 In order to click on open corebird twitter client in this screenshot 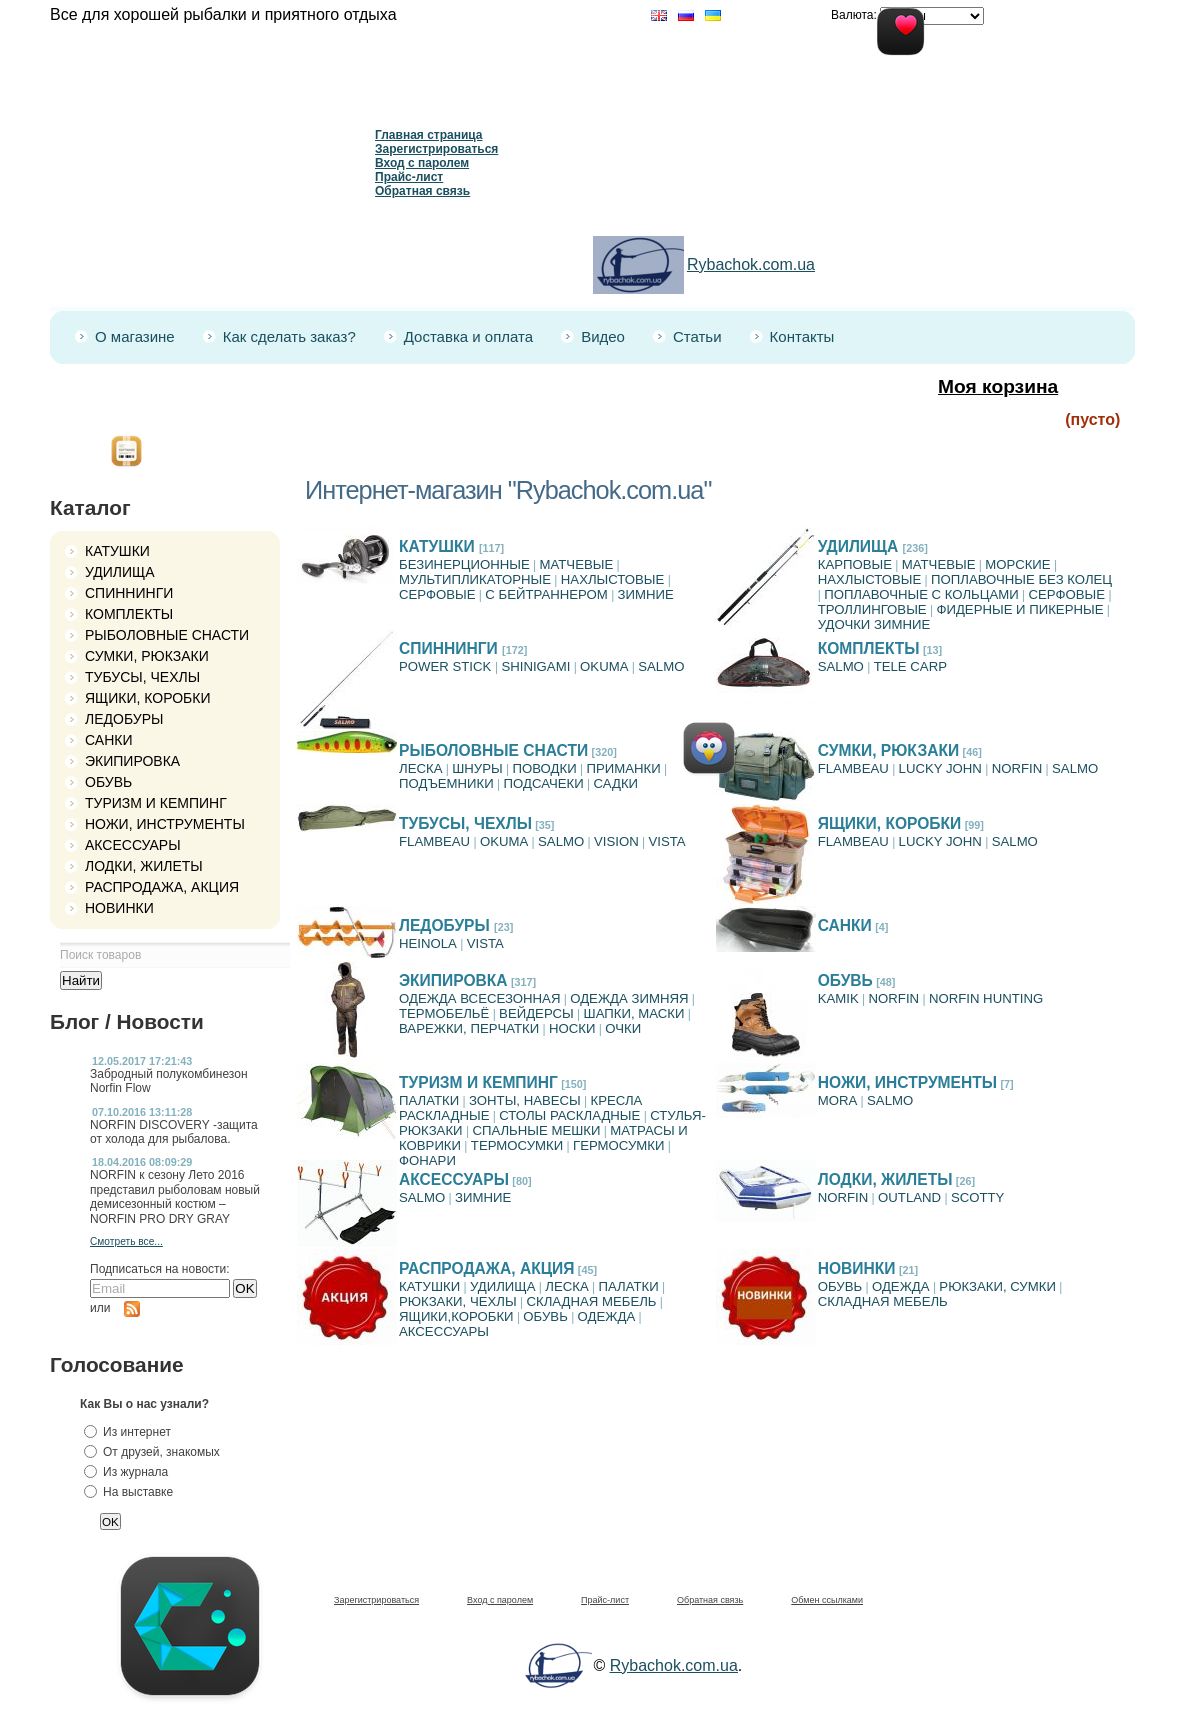, I will do `click(709, 748)`.